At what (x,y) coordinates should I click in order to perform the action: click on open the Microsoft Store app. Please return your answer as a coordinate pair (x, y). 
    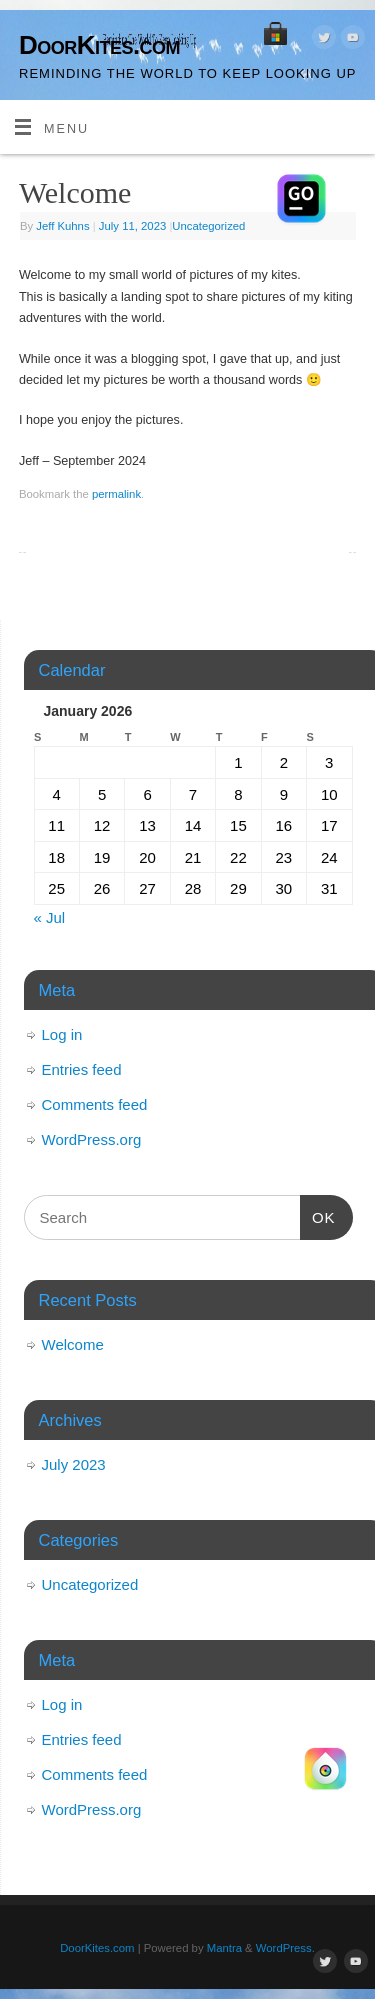
    Looking at the image, I should click on (275, 33).